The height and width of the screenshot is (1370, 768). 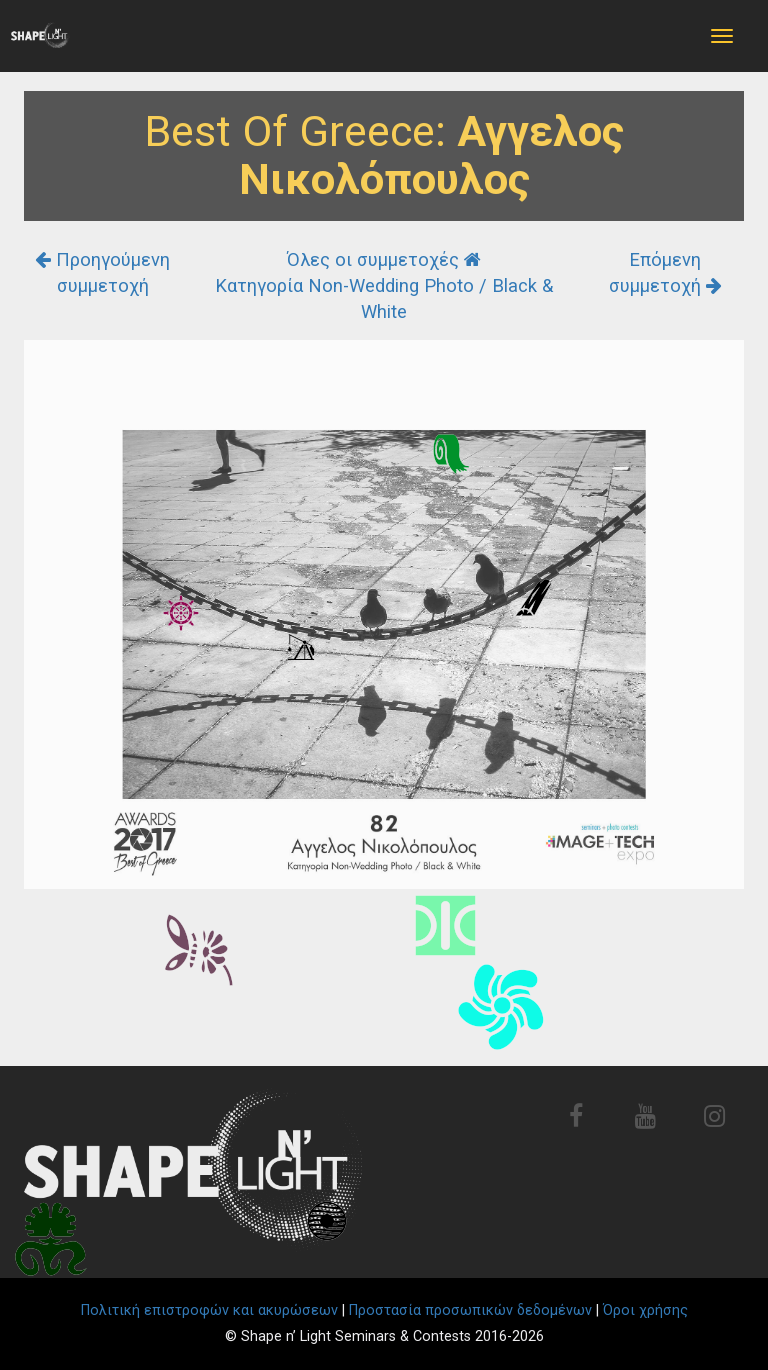 I want to click on access first aid or medical supplies, so click(x=450, y=454).